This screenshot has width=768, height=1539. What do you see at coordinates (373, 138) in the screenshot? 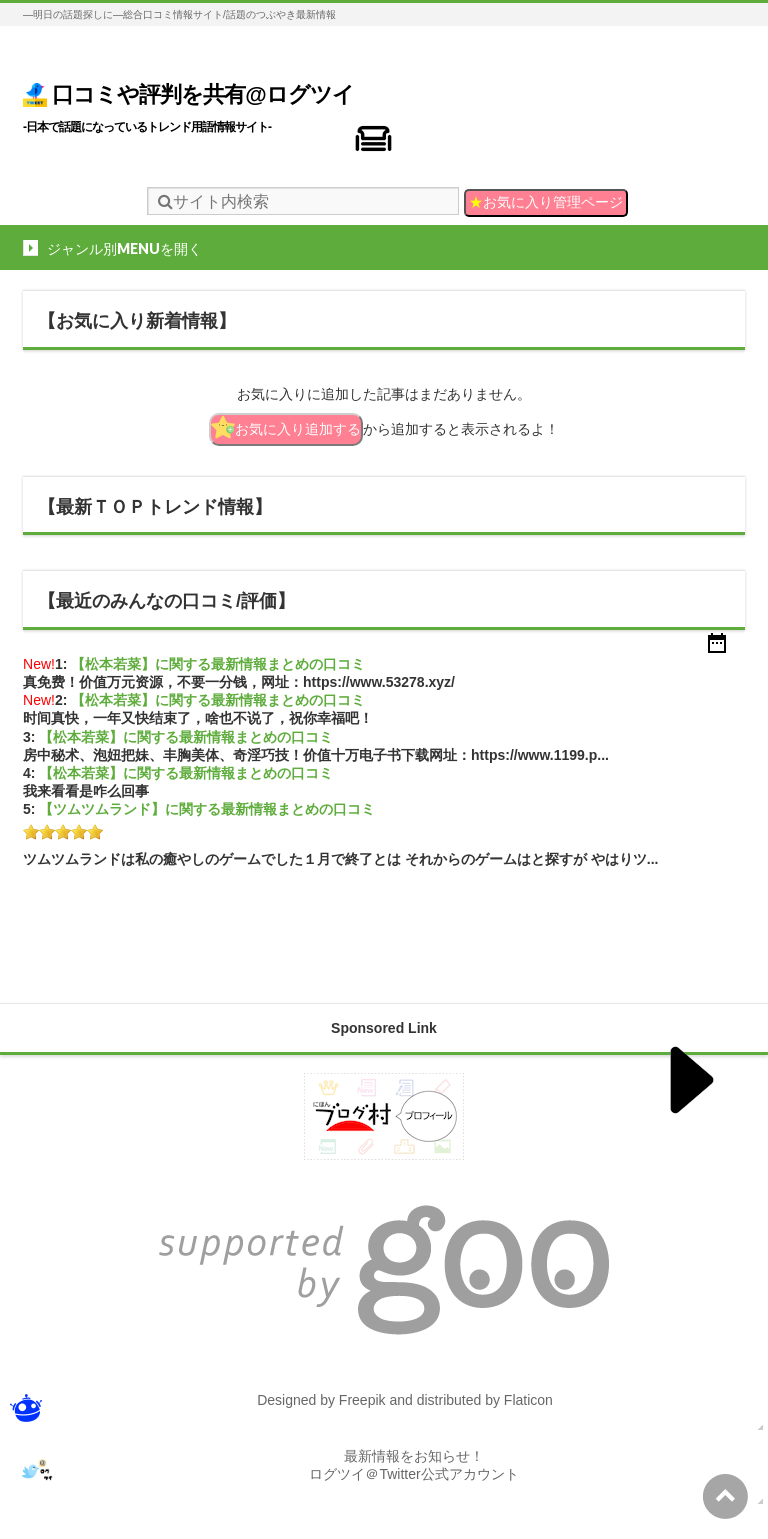
I see `CouchDB database service logo` at bounding box center [373, 138].